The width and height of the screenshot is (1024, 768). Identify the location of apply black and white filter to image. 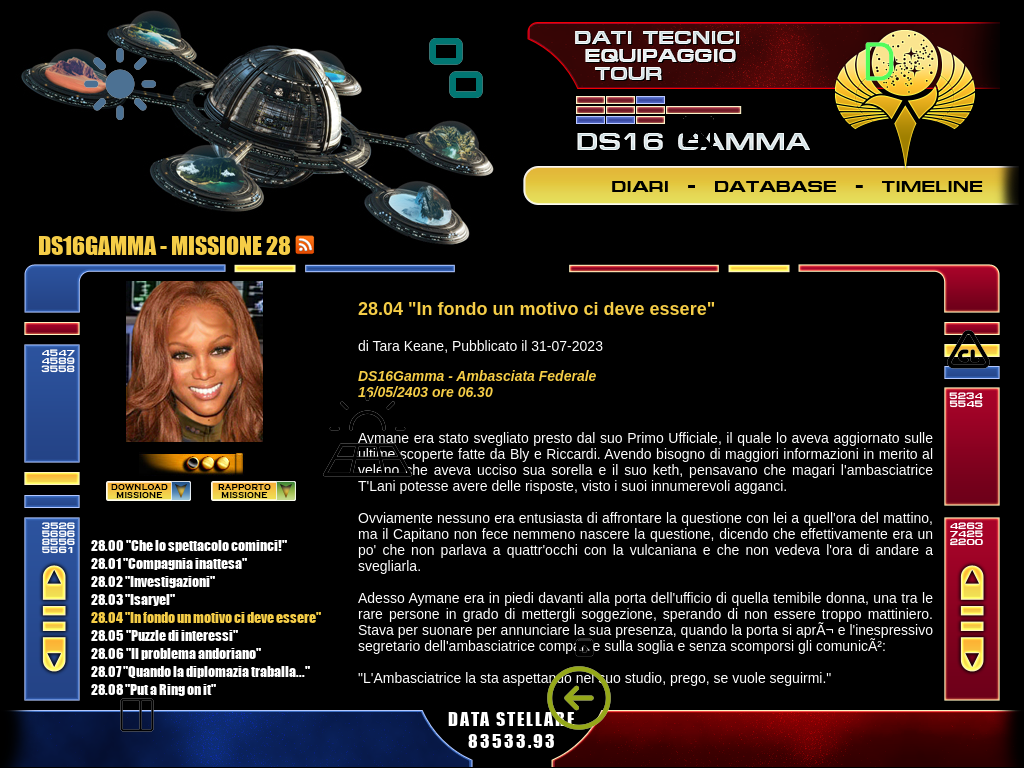
(698, 131).